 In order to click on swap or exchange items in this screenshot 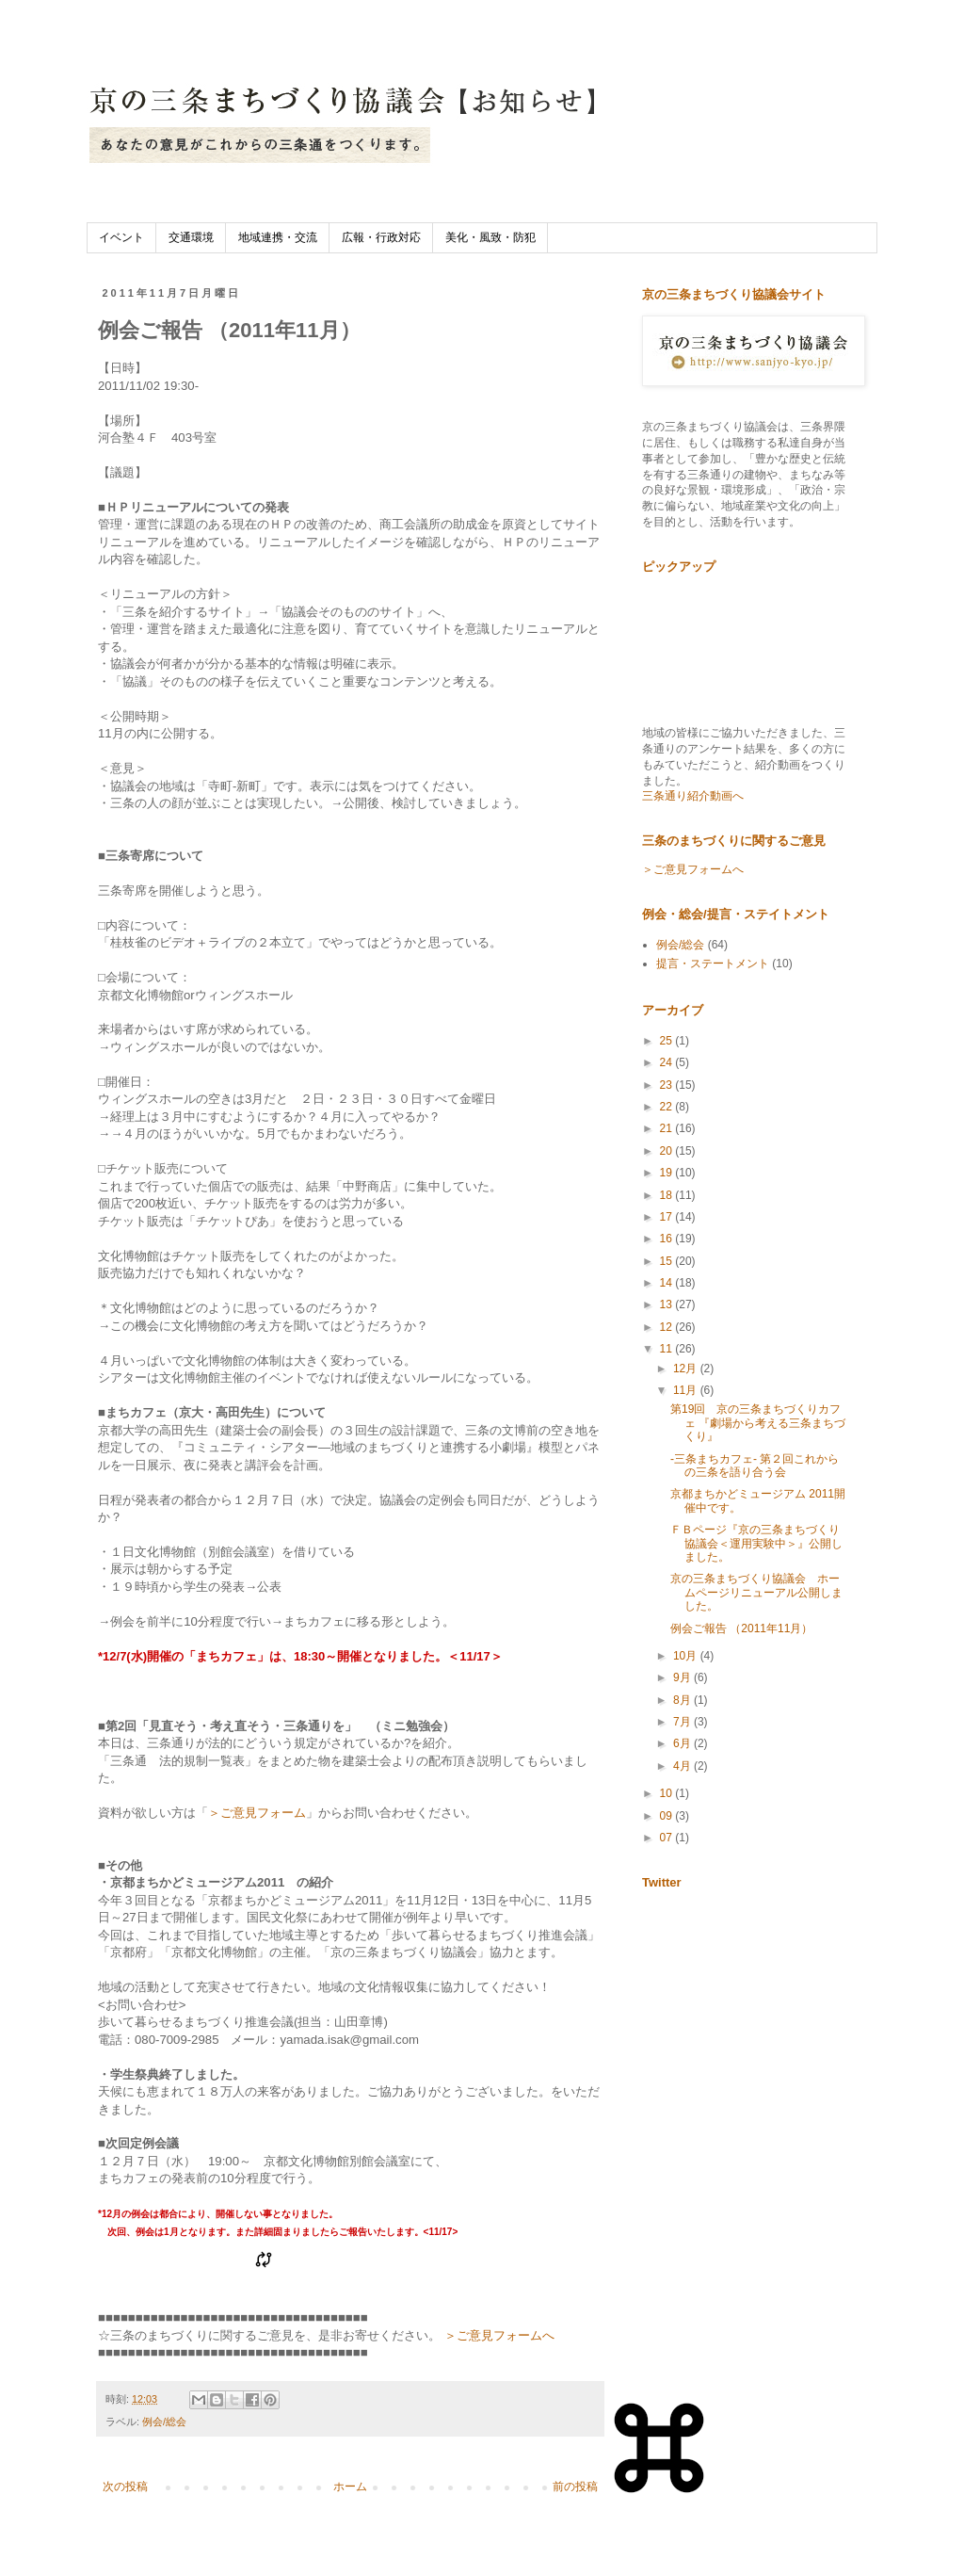, I will do `click(264, 2260)`.